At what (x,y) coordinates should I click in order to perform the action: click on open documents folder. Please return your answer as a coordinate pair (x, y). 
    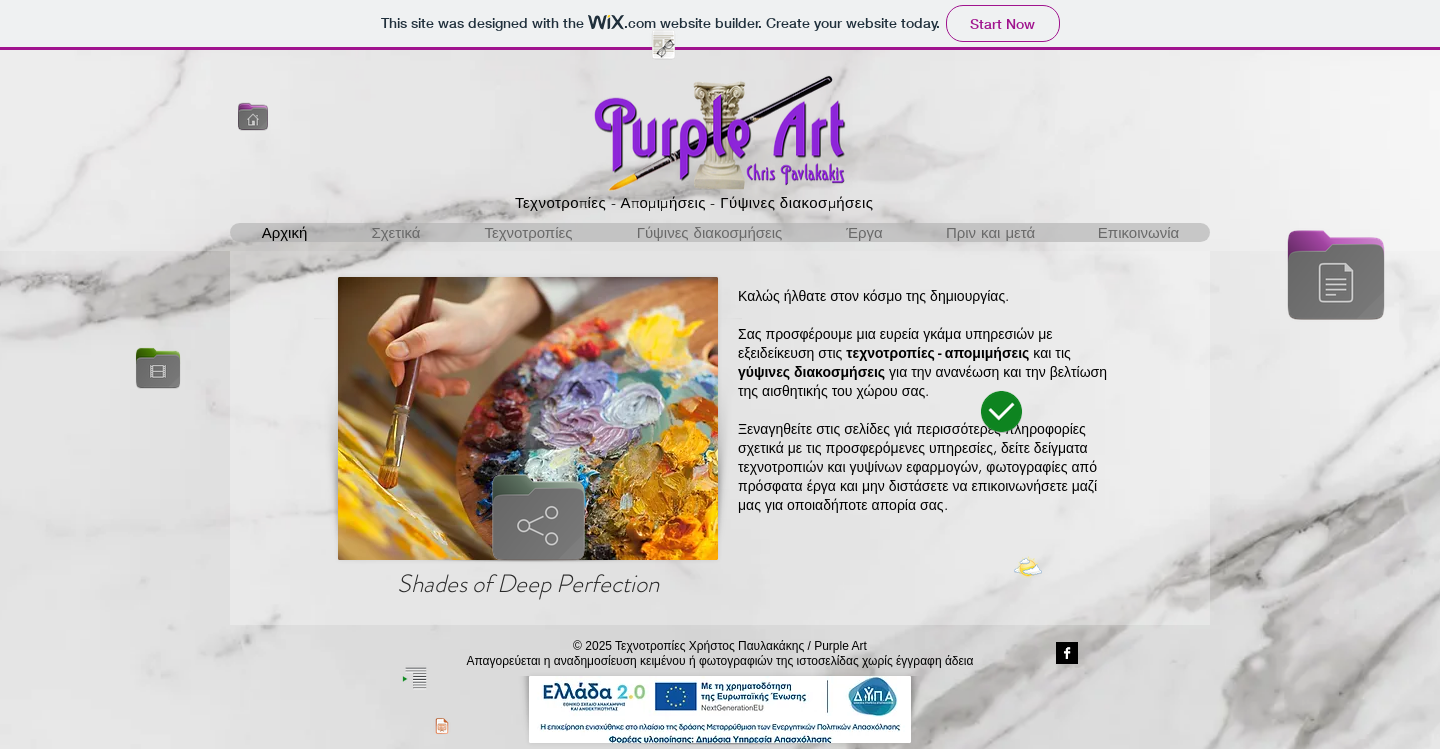
    Looking at the image, I should click on (1336, 275).